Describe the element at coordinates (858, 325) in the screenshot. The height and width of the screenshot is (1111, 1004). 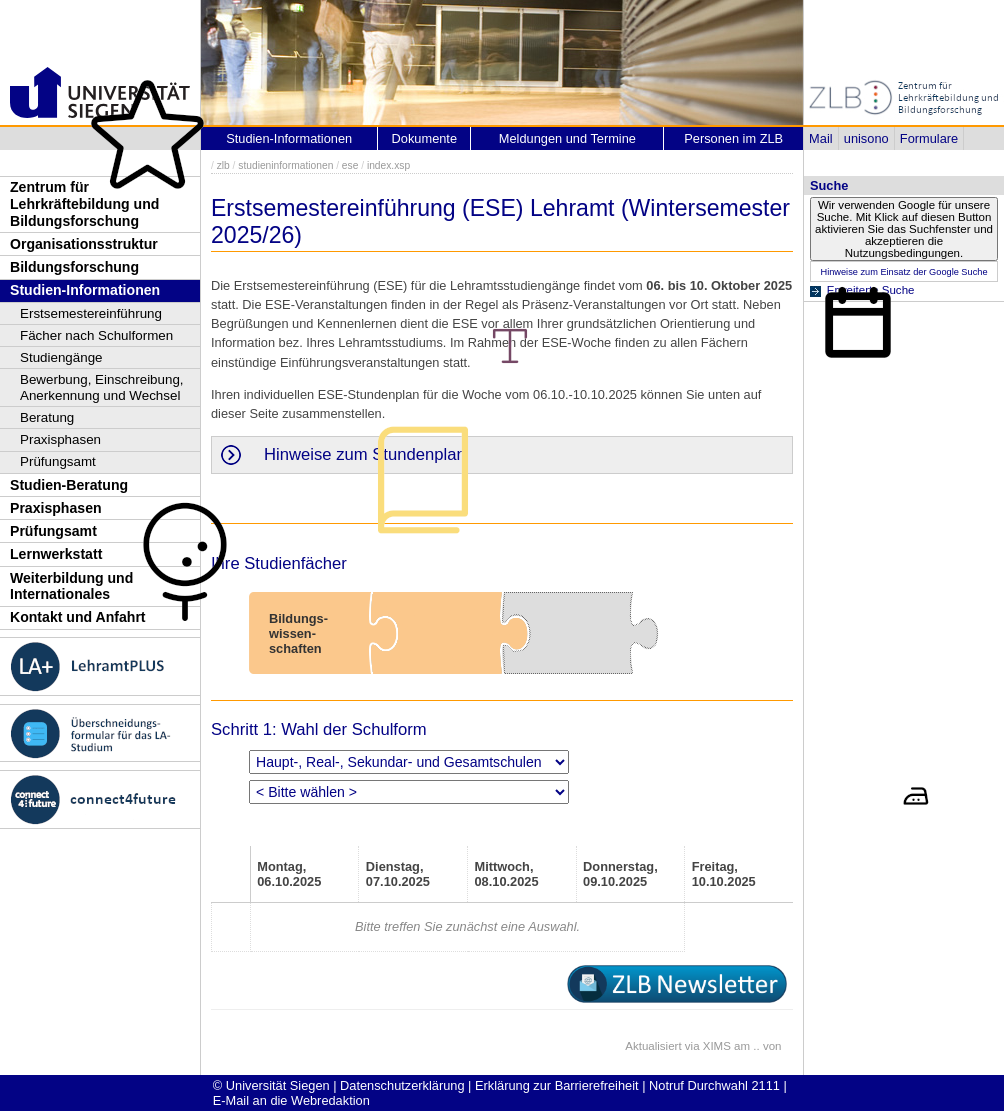
I see `open calendar view` at that location.